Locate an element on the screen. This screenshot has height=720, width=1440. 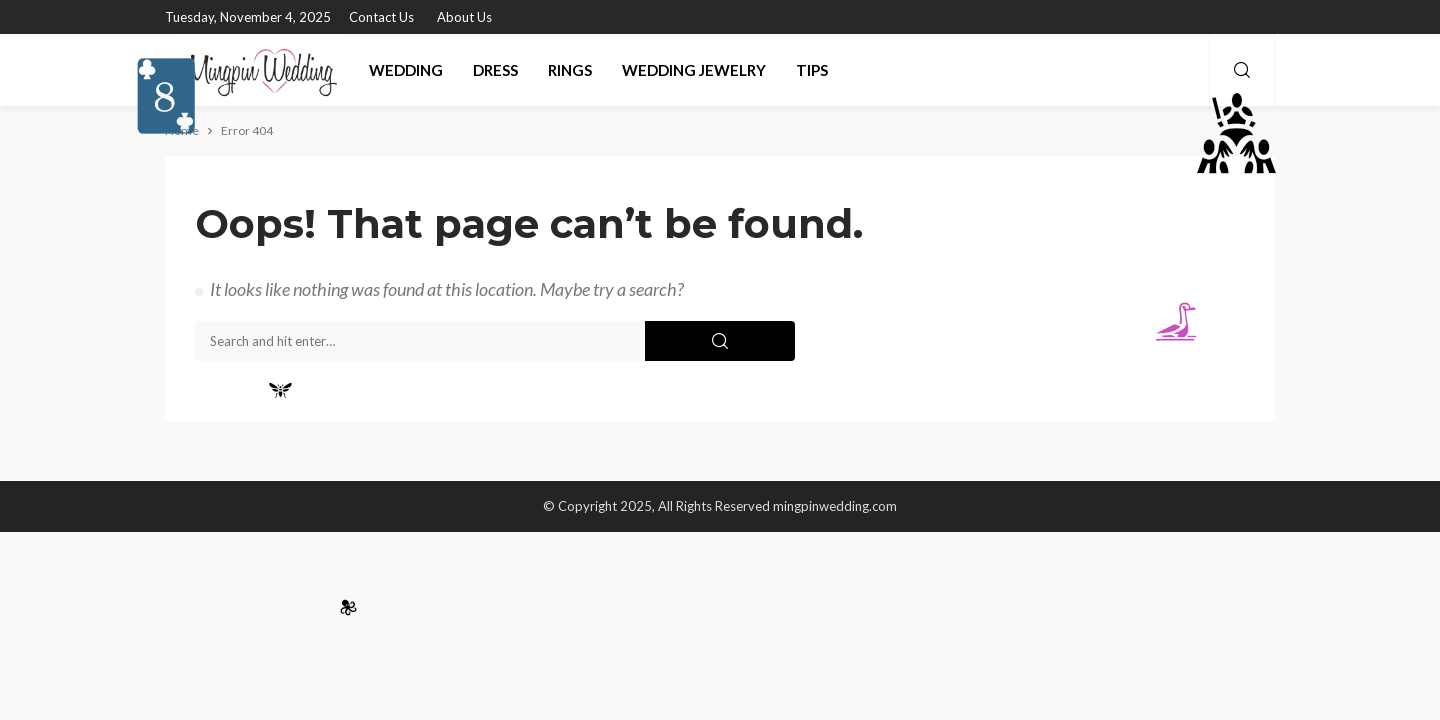
indicates an aquatic or ocean-themed game element is located at coordinates (348, 607).